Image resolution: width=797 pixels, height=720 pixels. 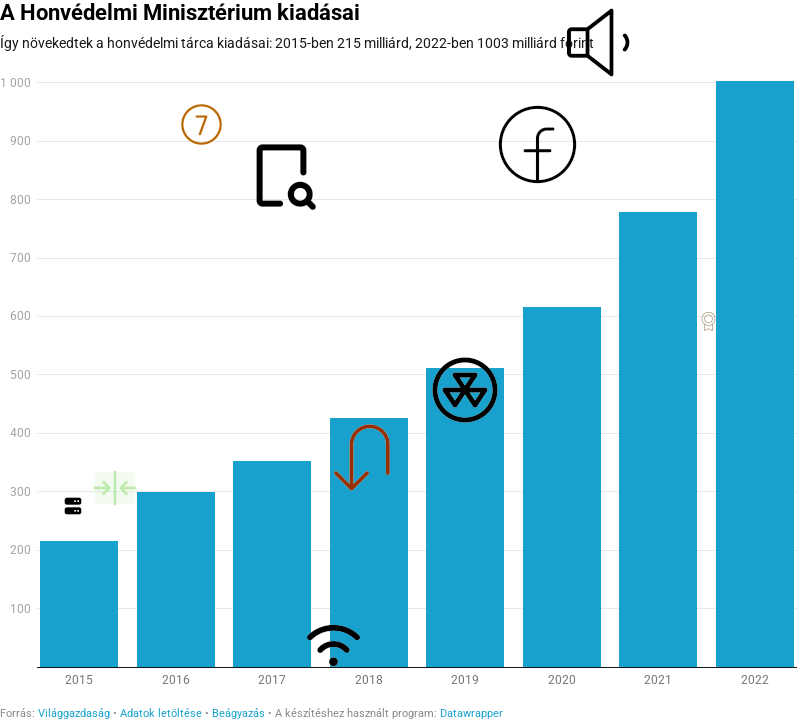 I want to click on indicates strong wifi connection, so click(x=333, y=645).